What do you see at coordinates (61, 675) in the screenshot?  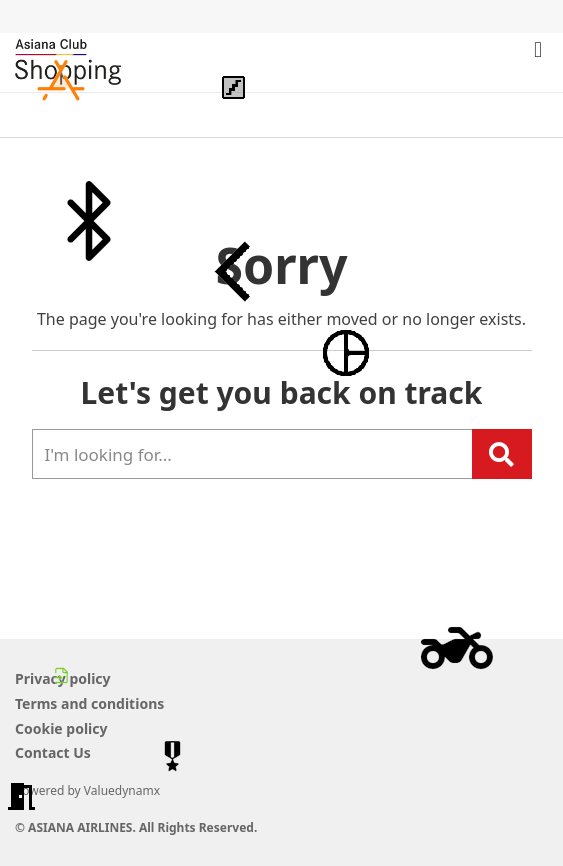 I see `import a file into the application` at bounding box center [61, 675].